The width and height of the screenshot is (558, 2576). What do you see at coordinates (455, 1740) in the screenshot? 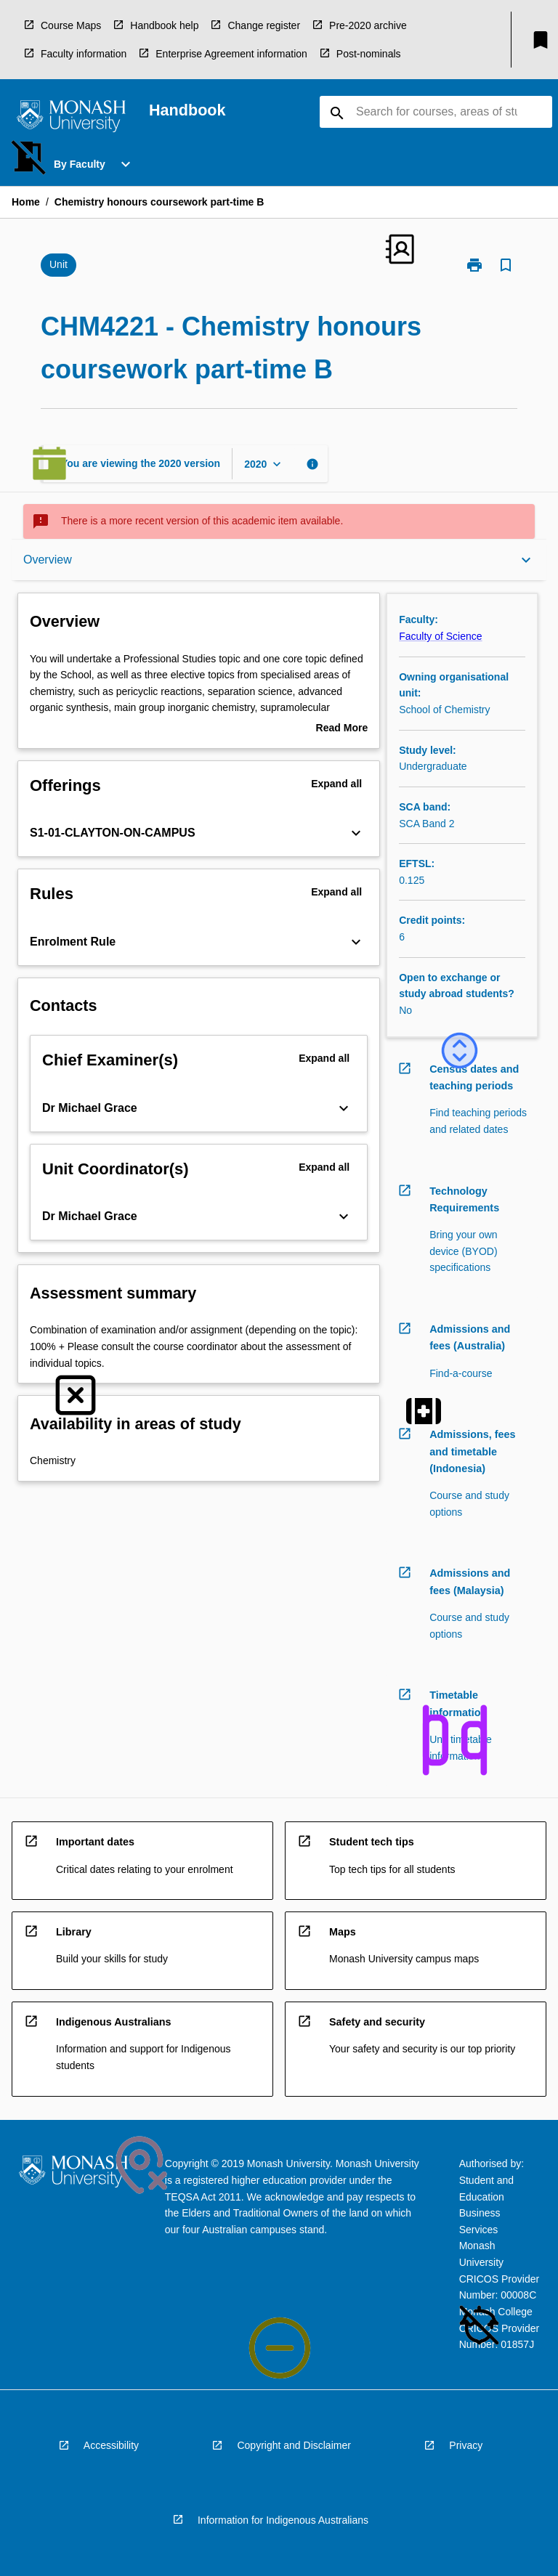
I see `distribute elements with equal horizontal spacing` at bounding box center [455, 1740].